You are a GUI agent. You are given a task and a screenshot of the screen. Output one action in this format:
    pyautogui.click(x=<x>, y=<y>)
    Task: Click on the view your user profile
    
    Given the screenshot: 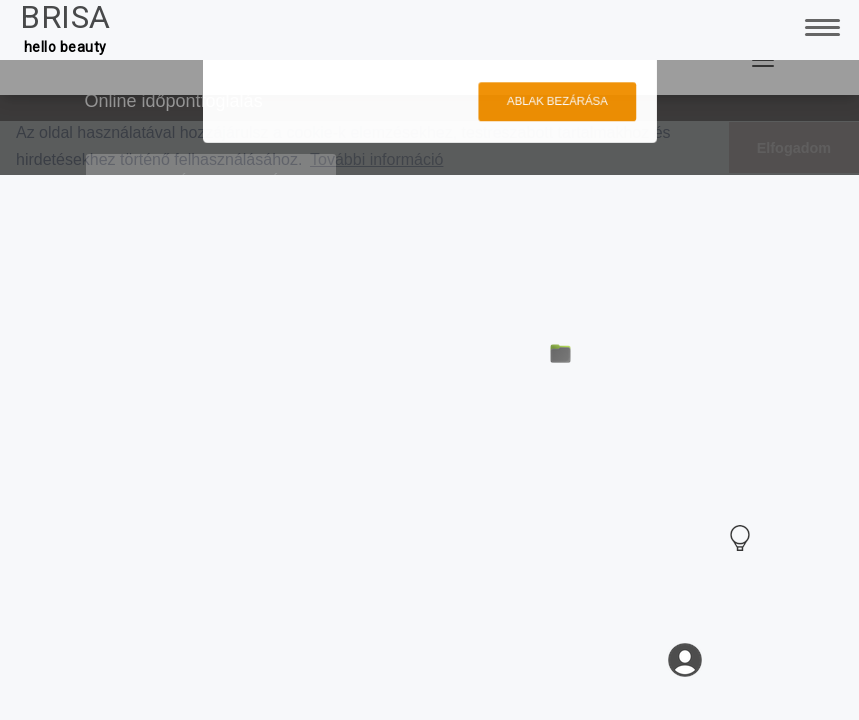 What is the action you would take?
    pyautogui.click(x=685, y=660)
    